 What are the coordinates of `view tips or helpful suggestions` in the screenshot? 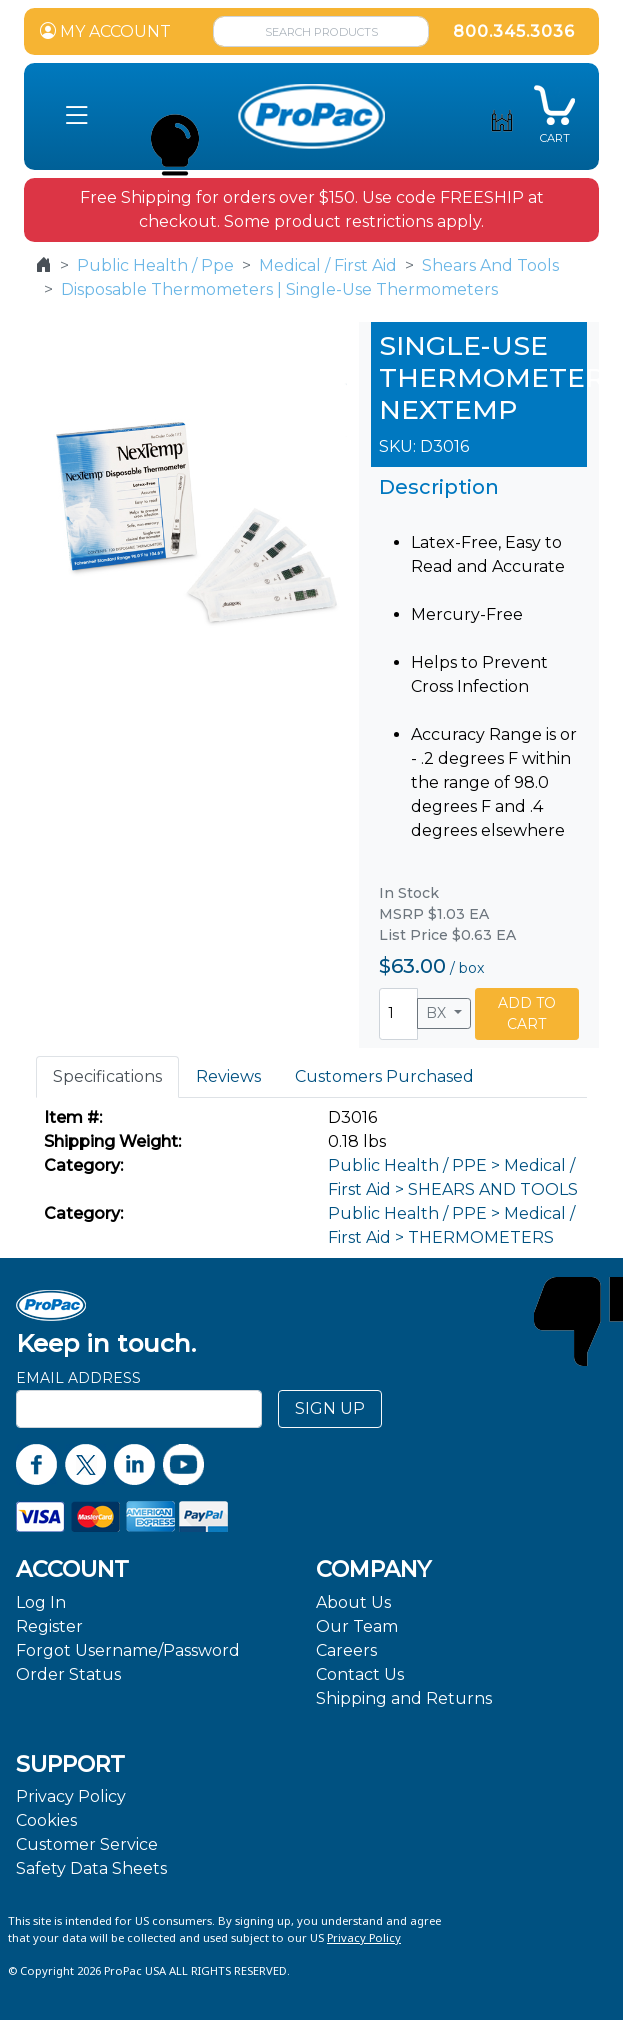 It's located at (175, 145).